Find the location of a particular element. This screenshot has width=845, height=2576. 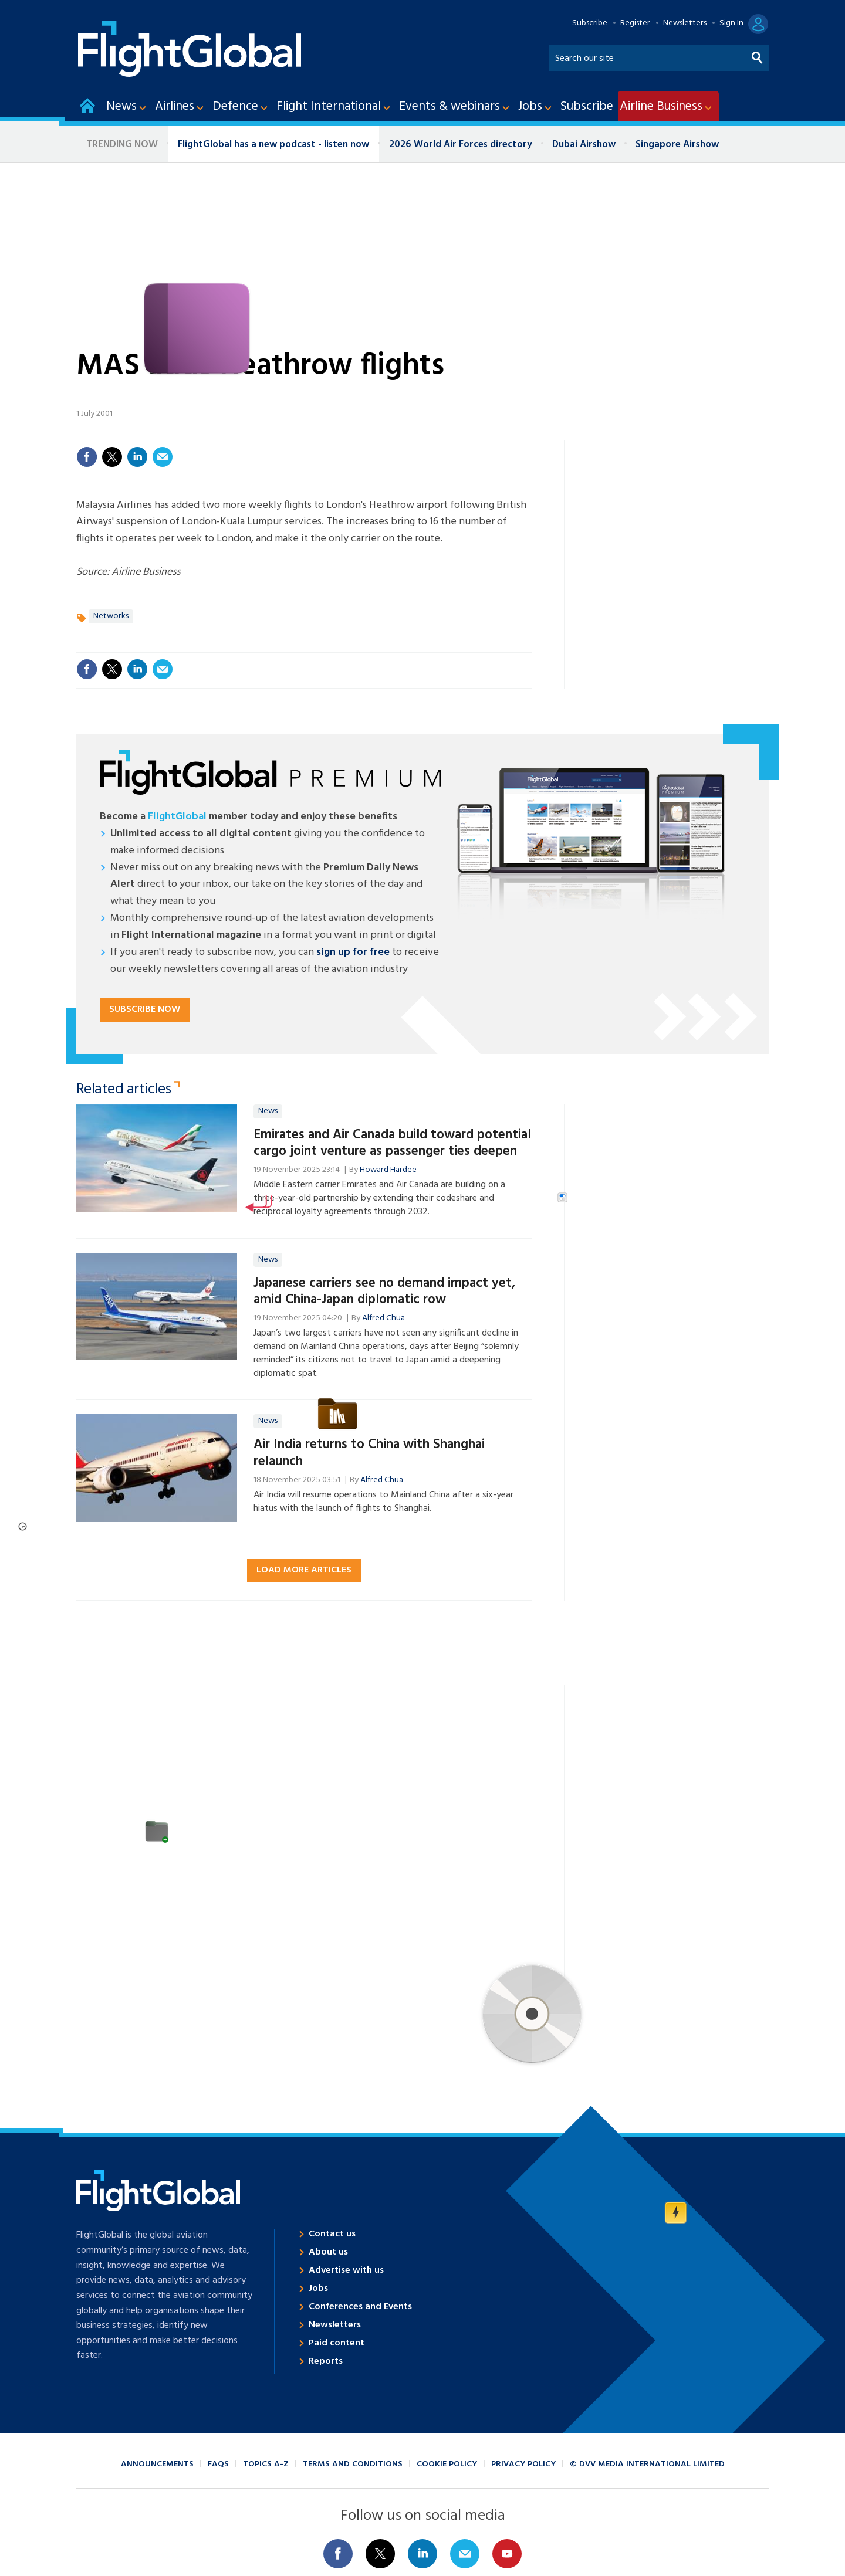

access the desktop folder is located at coordinates (197, 324).